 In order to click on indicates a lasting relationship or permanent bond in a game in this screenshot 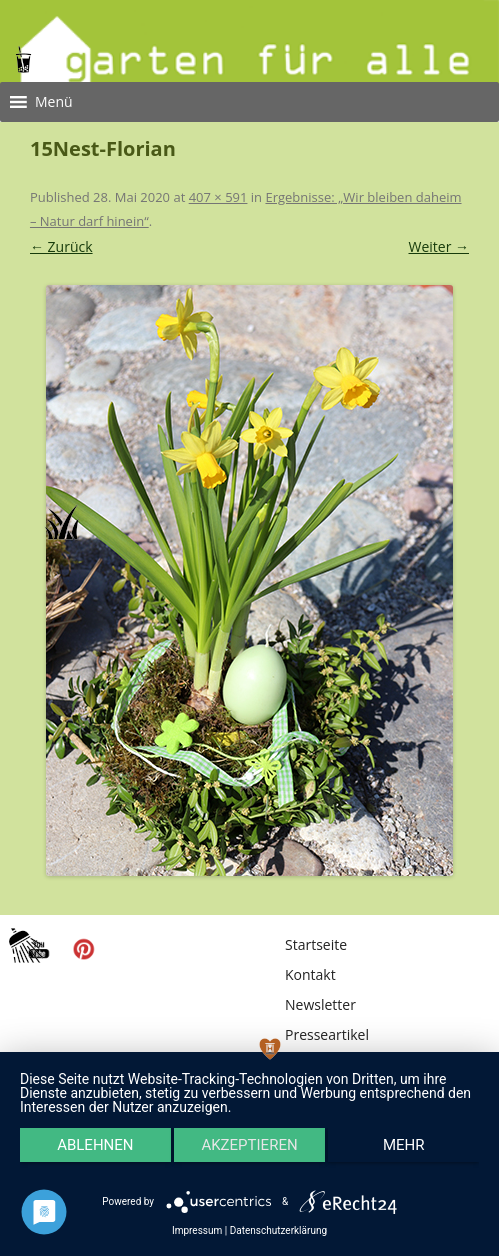, I will do `click(270, 1049)`.